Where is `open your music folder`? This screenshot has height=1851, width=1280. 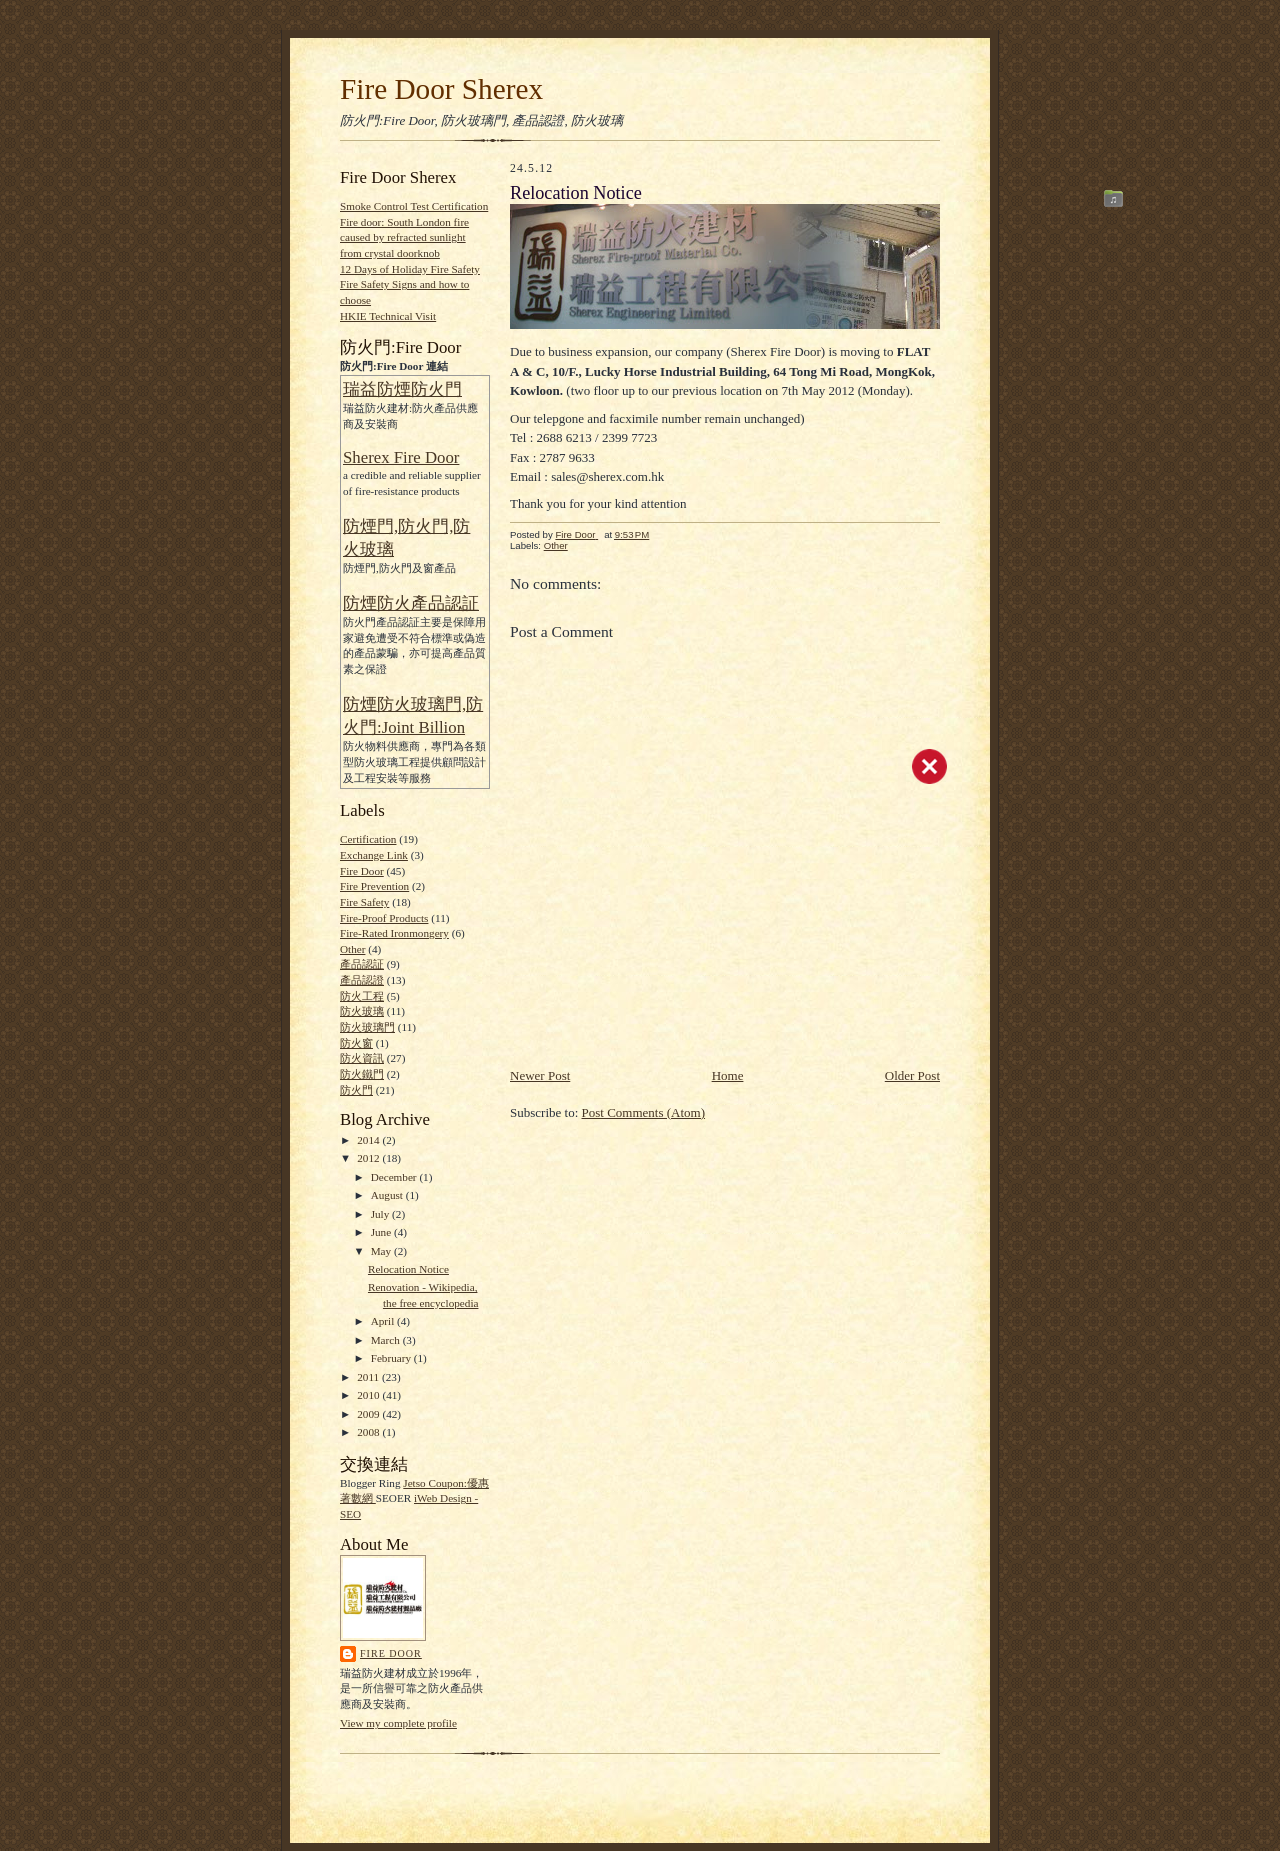 open your music folder is located at coordinates (1113, 198).